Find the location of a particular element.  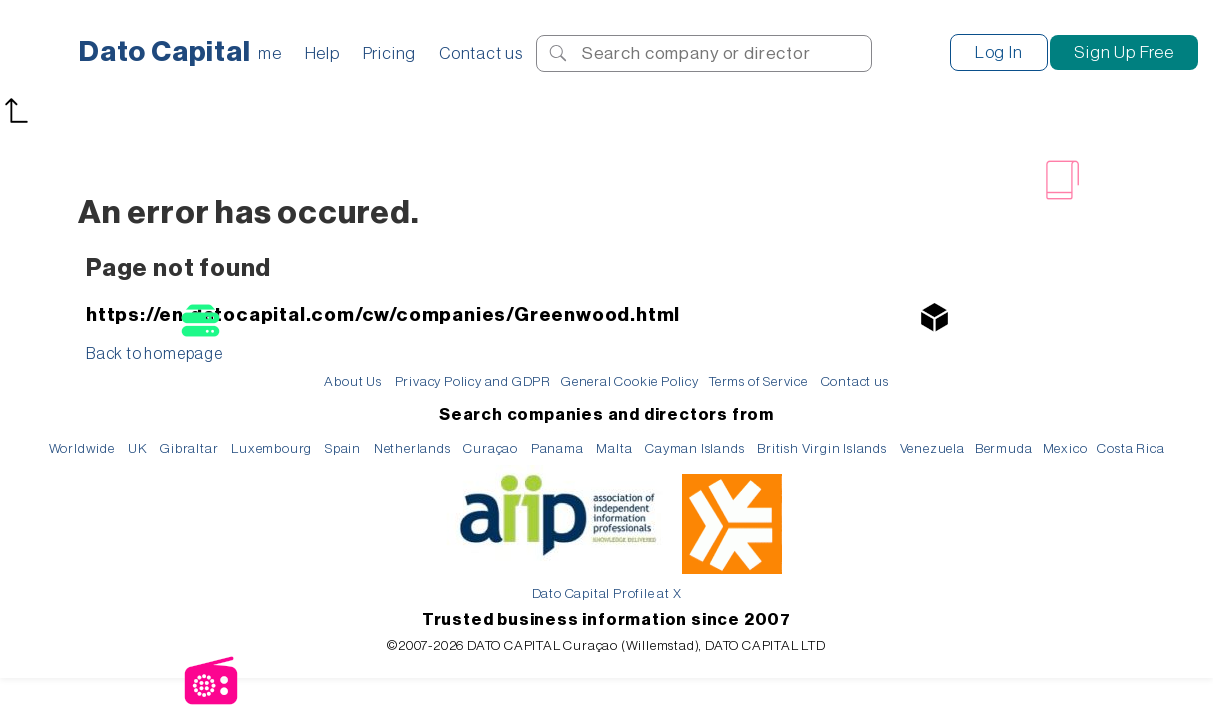

go back and up to previous level is located at coordinates (16, 110).